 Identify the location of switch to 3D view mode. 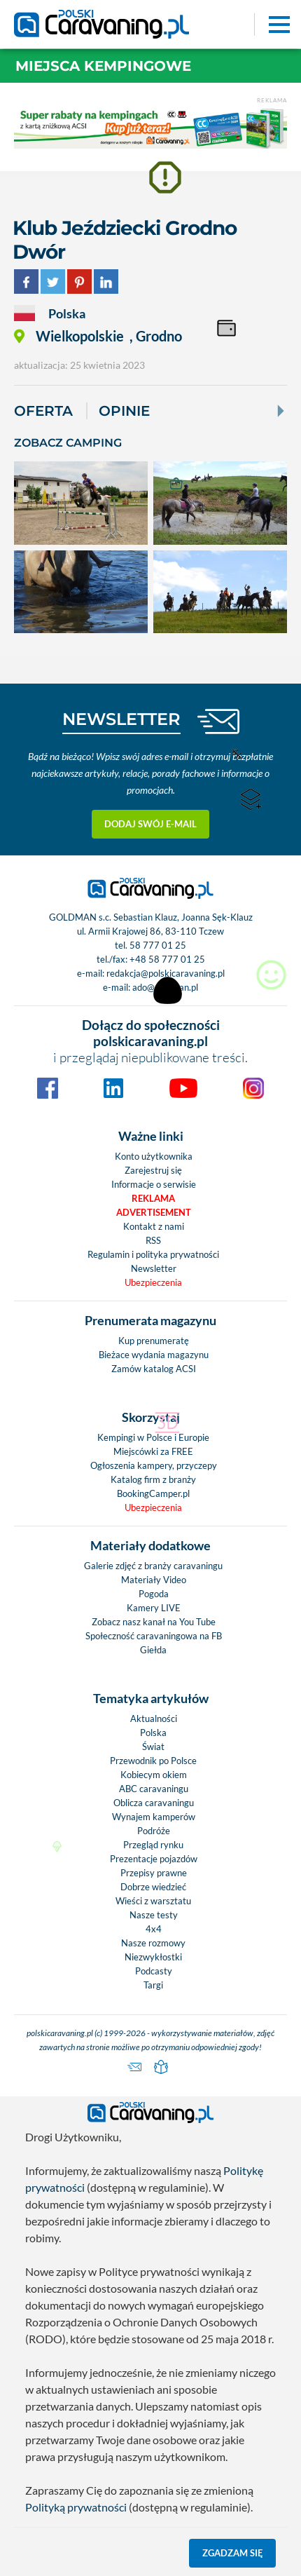
(167, 1423).